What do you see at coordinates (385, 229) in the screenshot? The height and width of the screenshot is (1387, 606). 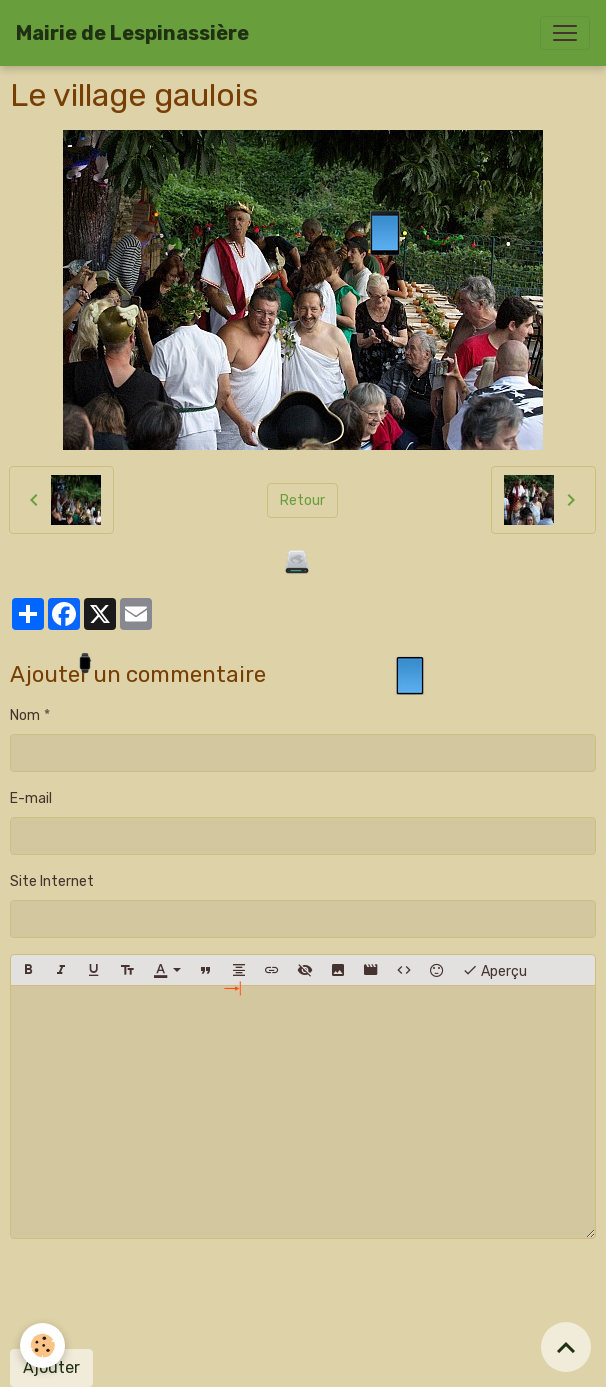 I see `iPad mini device connected via cellular` at bounding box center [385, 229].